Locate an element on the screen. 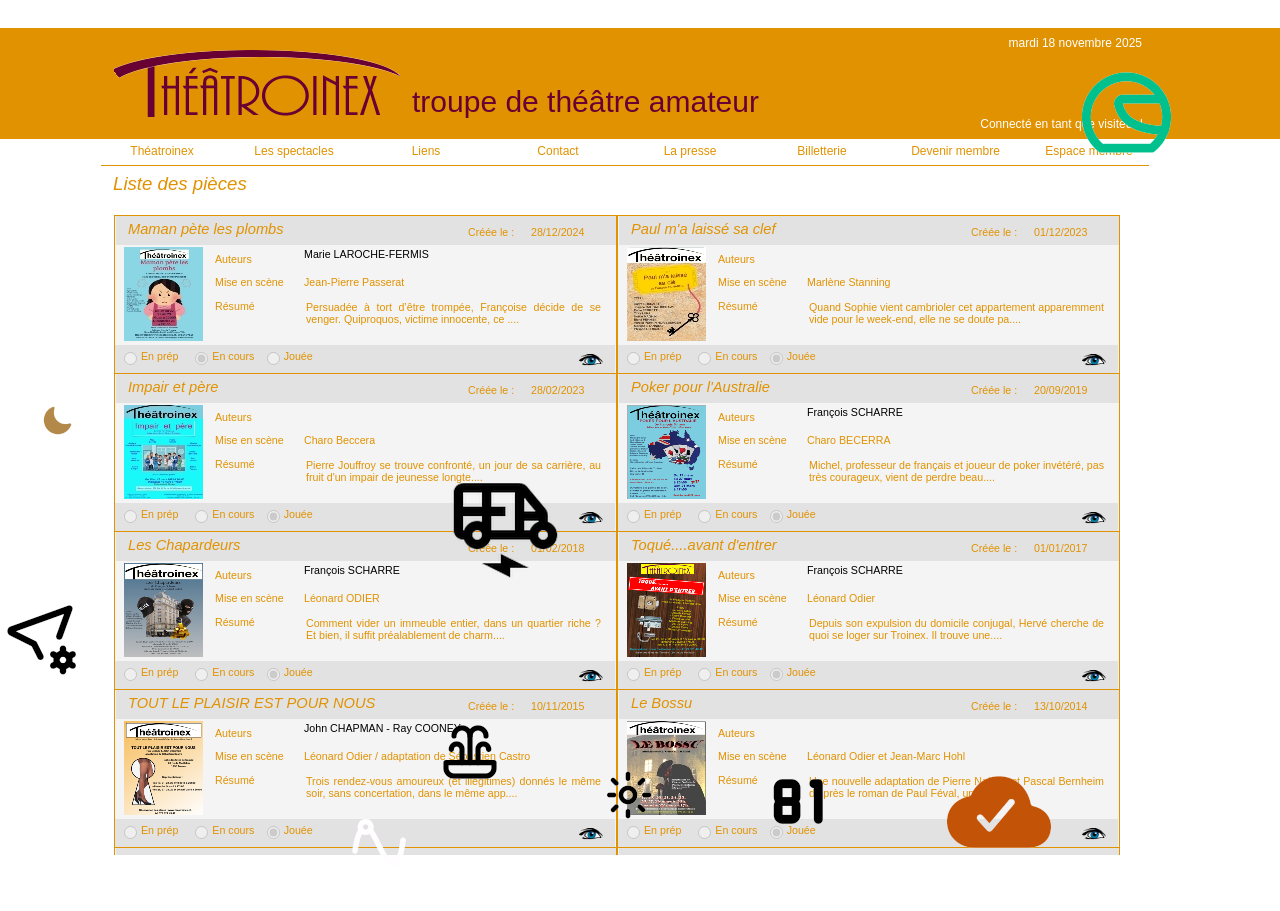 This screenshot has width=1280, height=911. indicates item number 81 in a list or sequence is located at coordinates (800, 801).